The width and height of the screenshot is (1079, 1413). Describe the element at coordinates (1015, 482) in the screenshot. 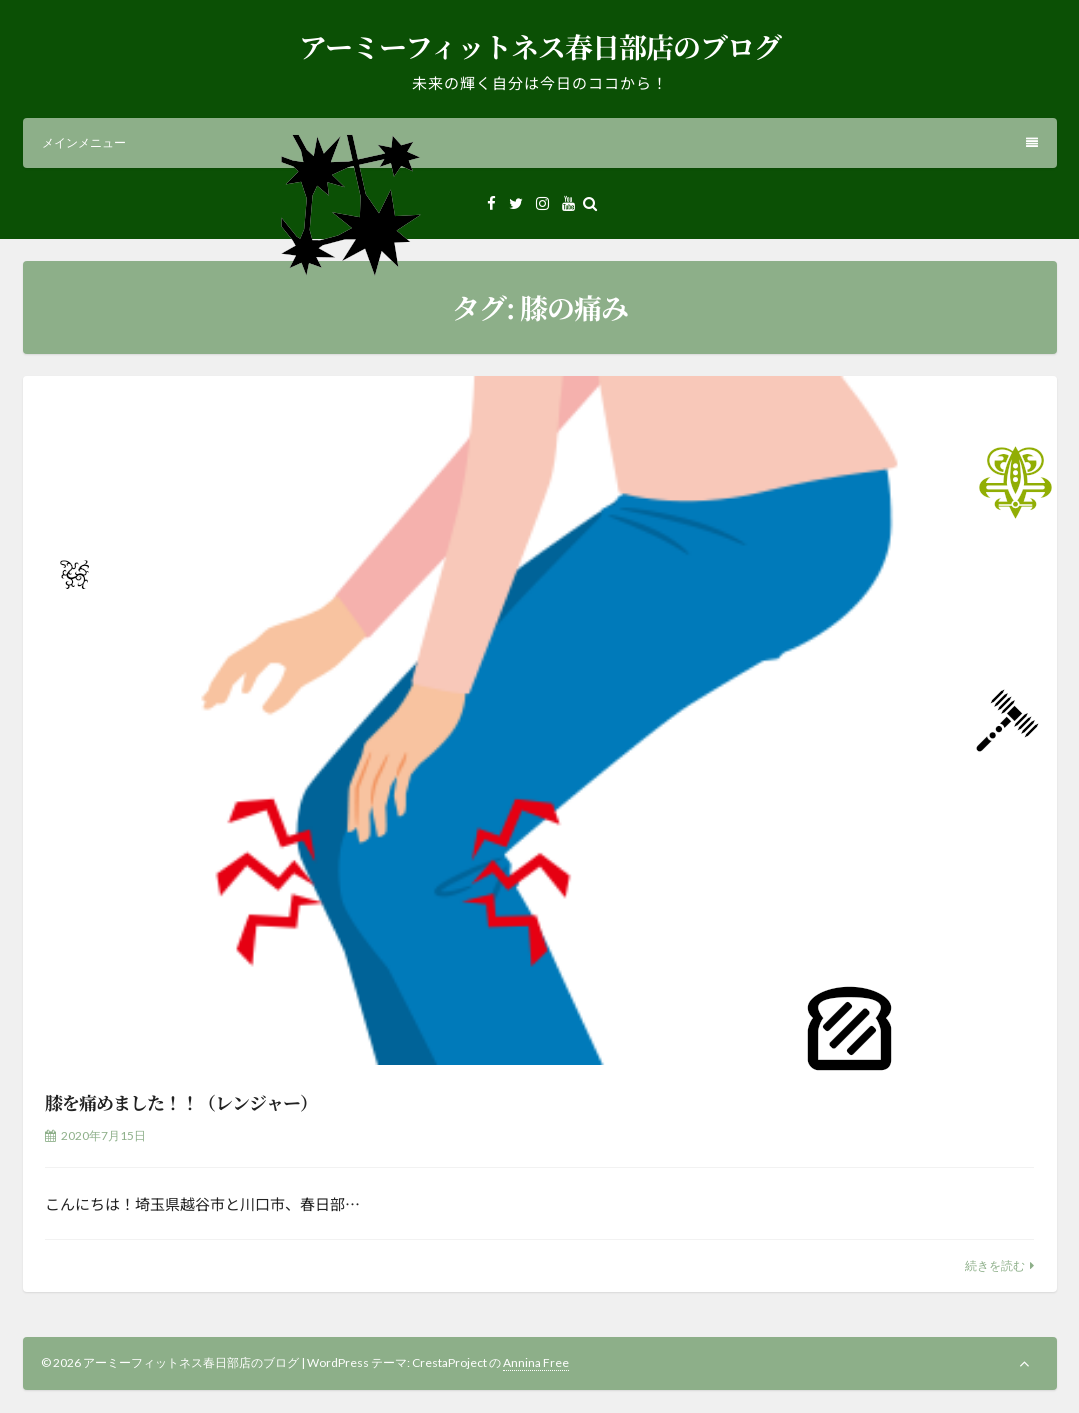

I see `decorative tribal or abstract emblem` at that location.